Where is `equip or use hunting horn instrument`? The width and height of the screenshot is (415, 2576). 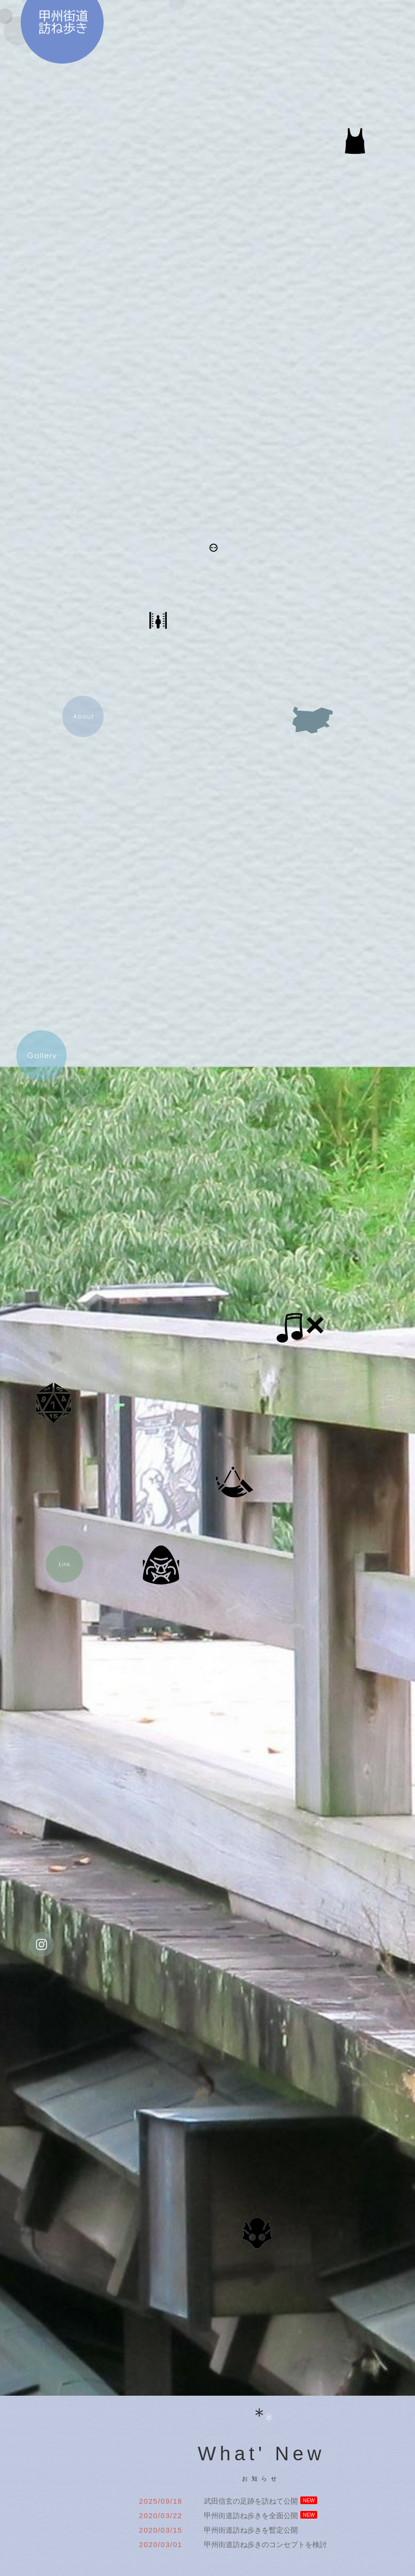 equip or use hunting horn instrument is located at coordinates (234, 1484).